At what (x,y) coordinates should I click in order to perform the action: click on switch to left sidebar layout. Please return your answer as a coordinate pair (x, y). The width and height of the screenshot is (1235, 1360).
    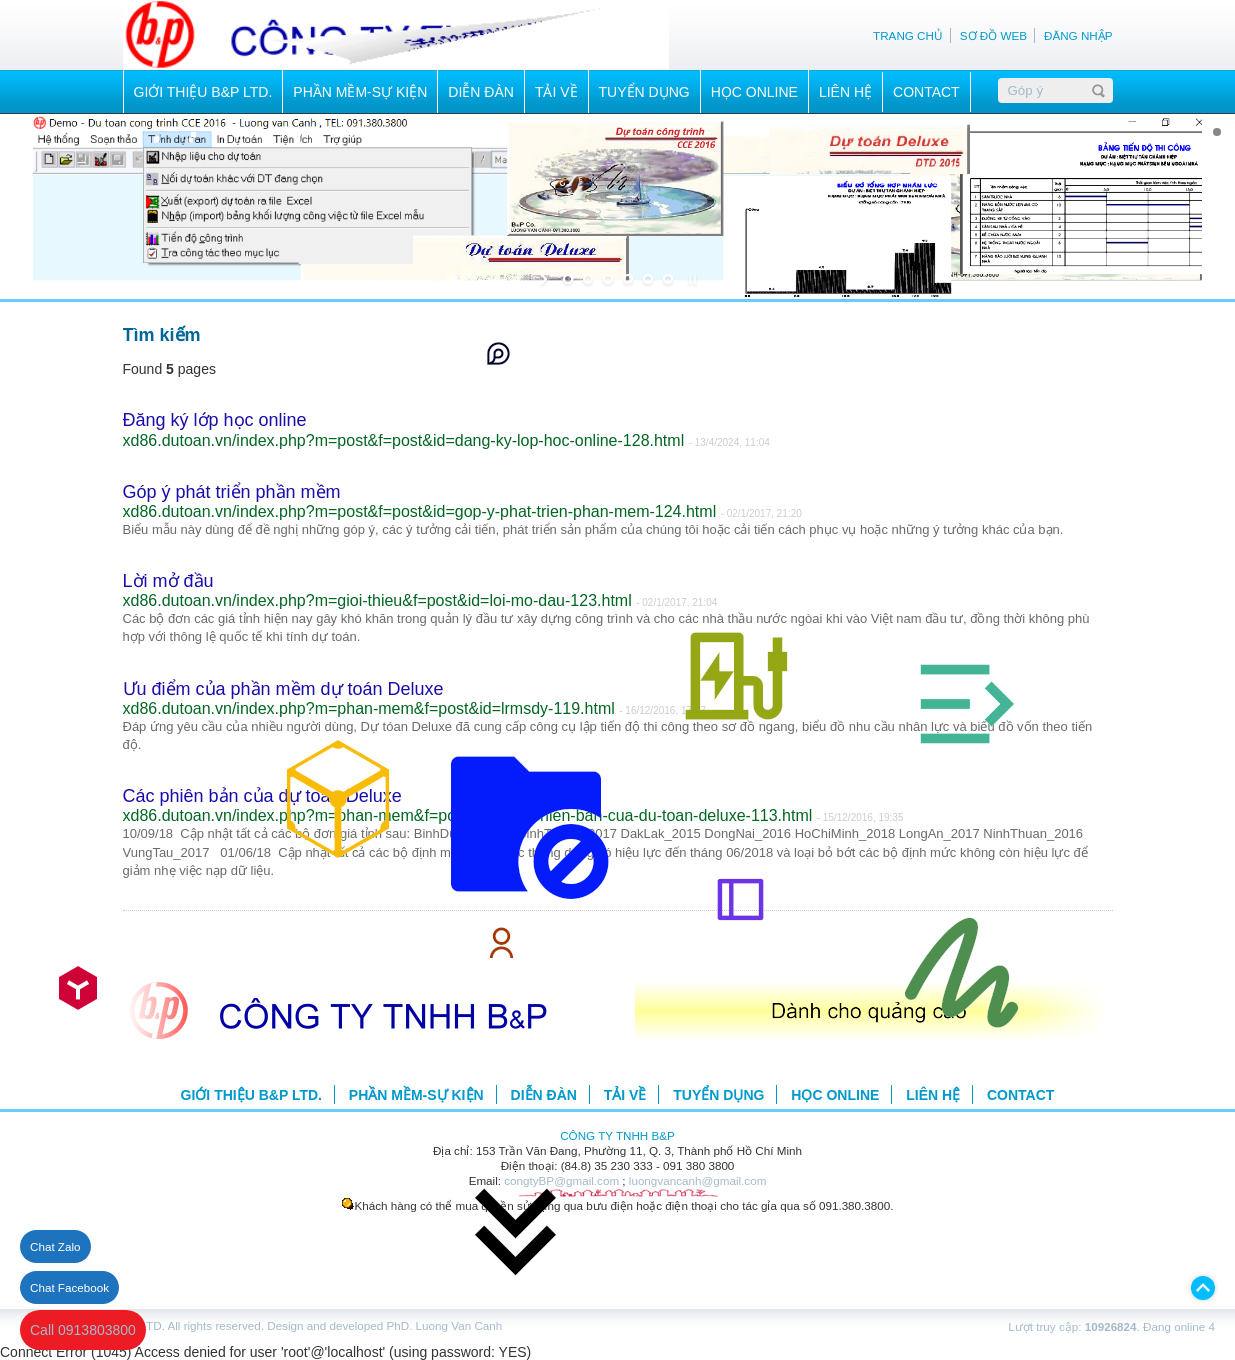
    Looking at the image, I should click on (740, 899).